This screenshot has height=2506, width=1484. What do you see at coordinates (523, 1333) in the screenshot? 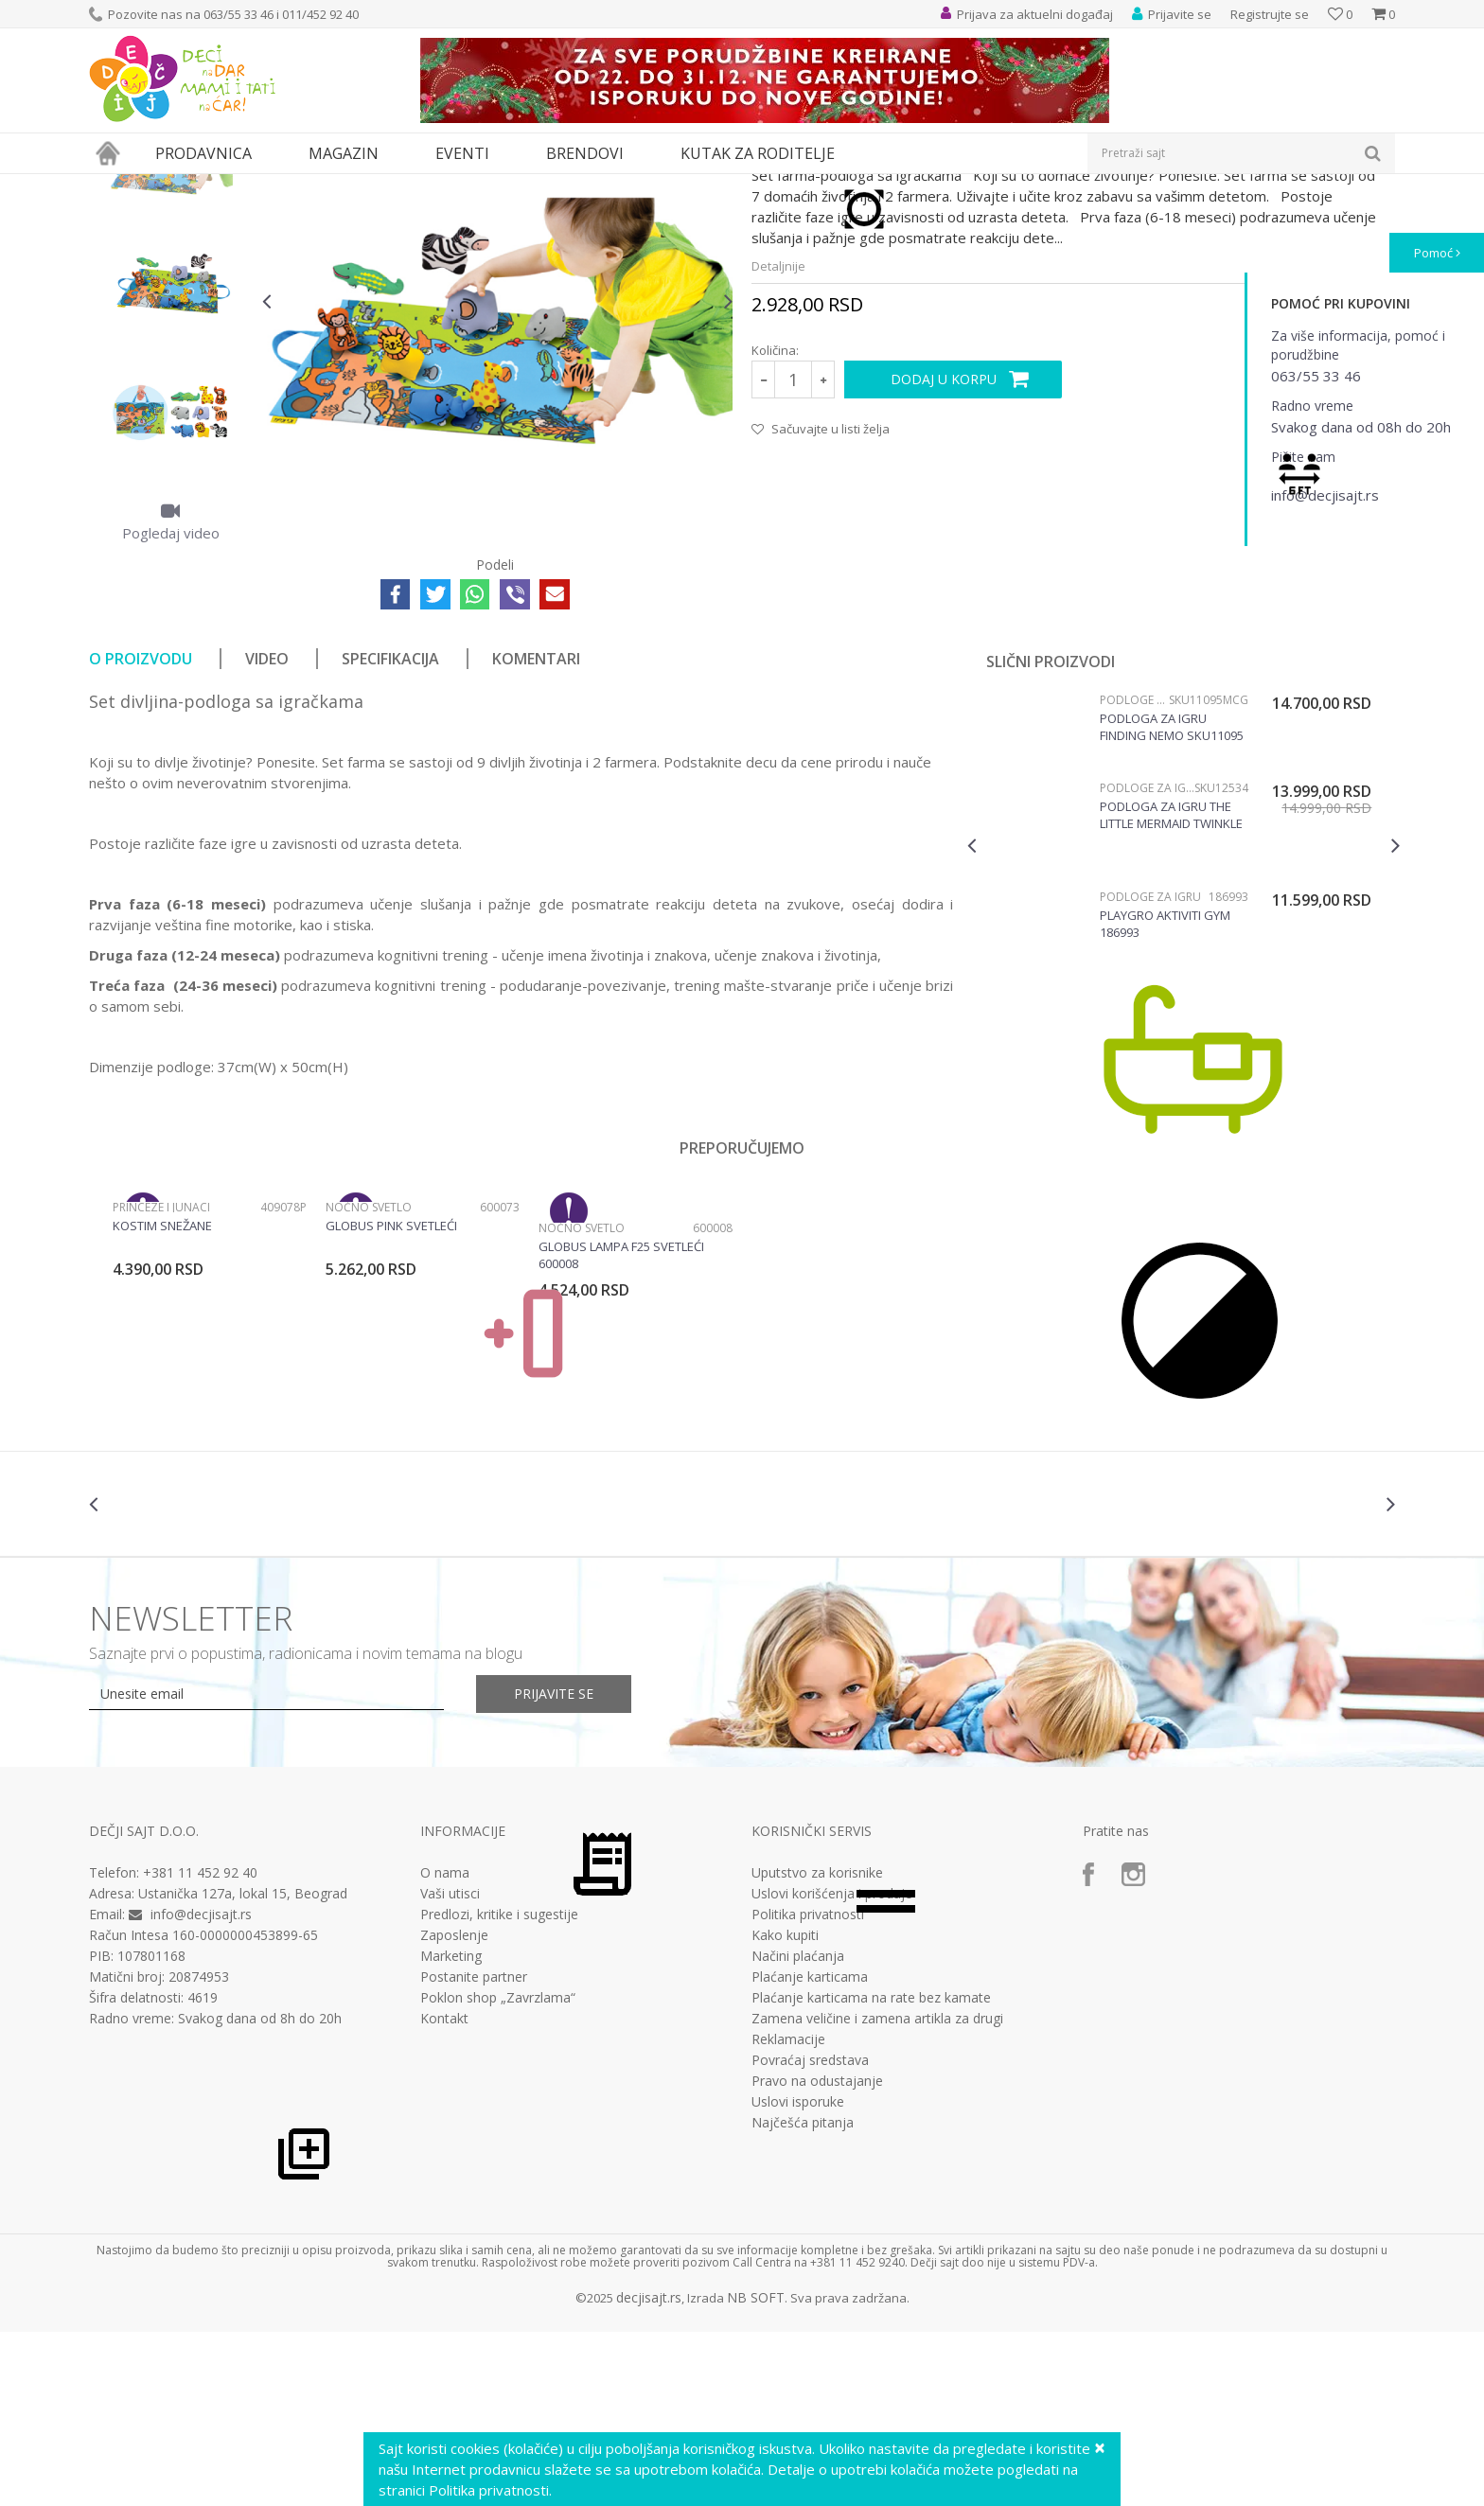
I see `insert a new column to the left` at bounding box center [523, 1333].